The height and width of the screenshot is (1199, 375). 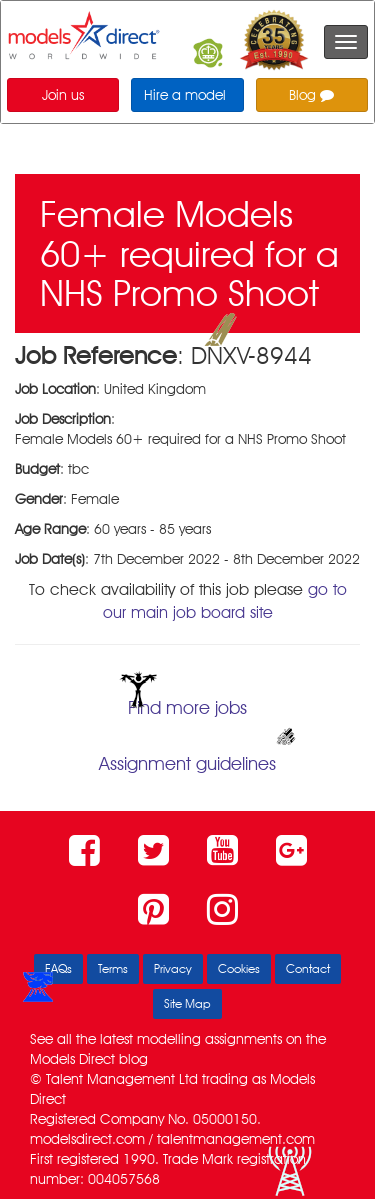 I want to click on indicates a farm or agricultural game section, so click(x=138, y=689).